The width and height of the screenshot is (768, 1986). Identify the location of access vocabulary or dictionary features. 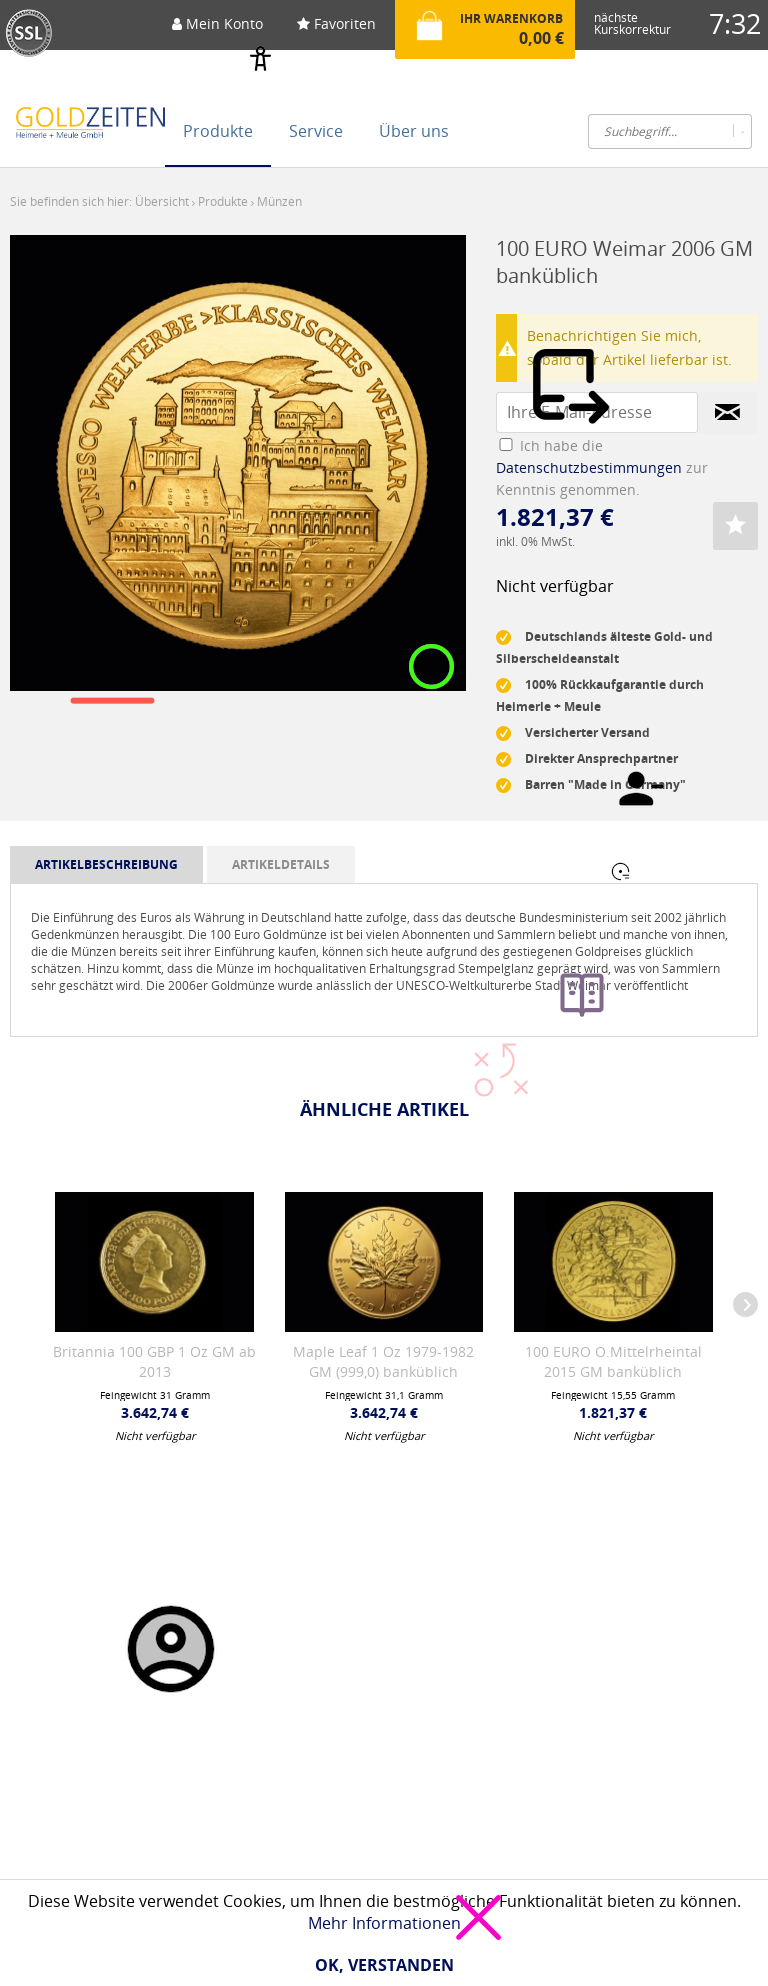
(582, 995).